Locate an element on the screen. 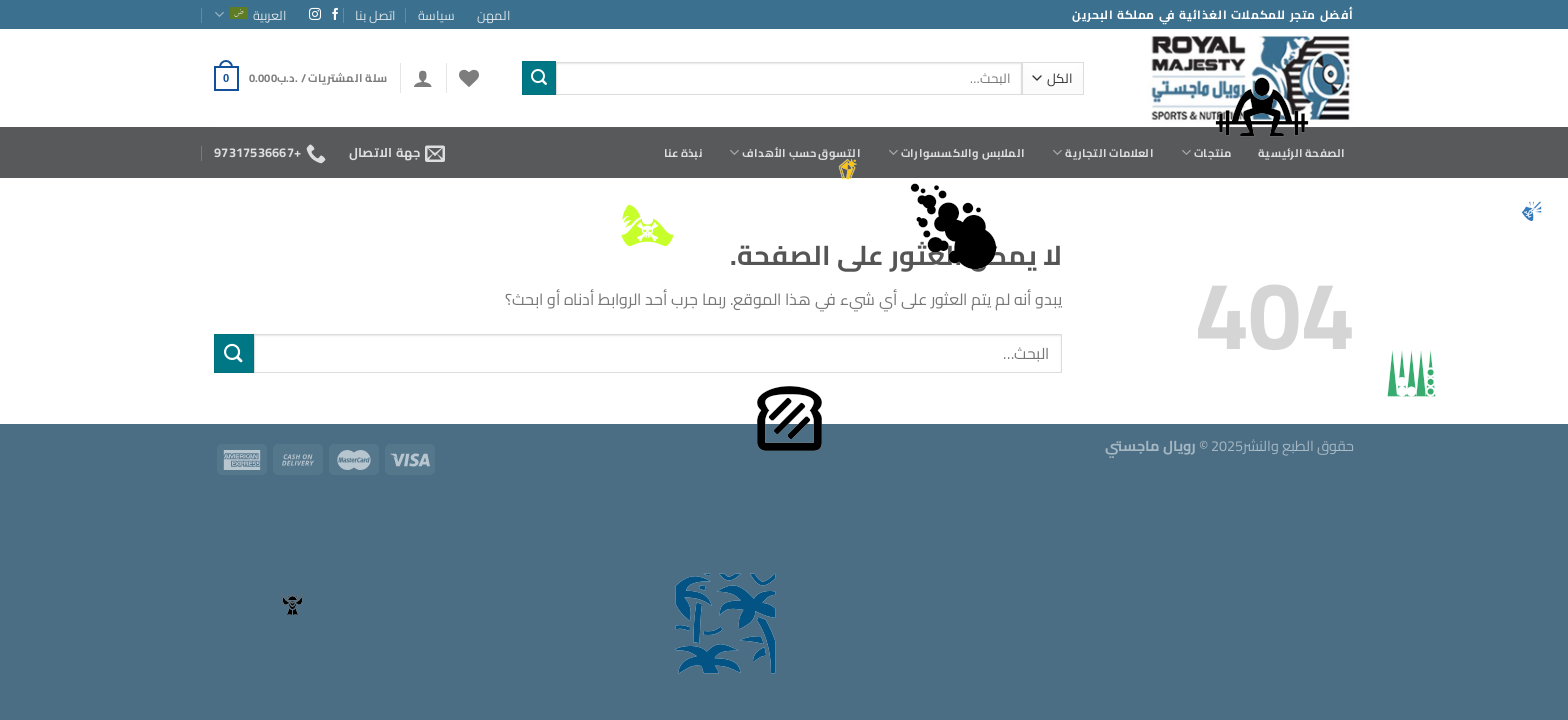 The height and width of the screenshot is (720, 1568). select jungle or tropical environment is located at coordinates (725, 623).